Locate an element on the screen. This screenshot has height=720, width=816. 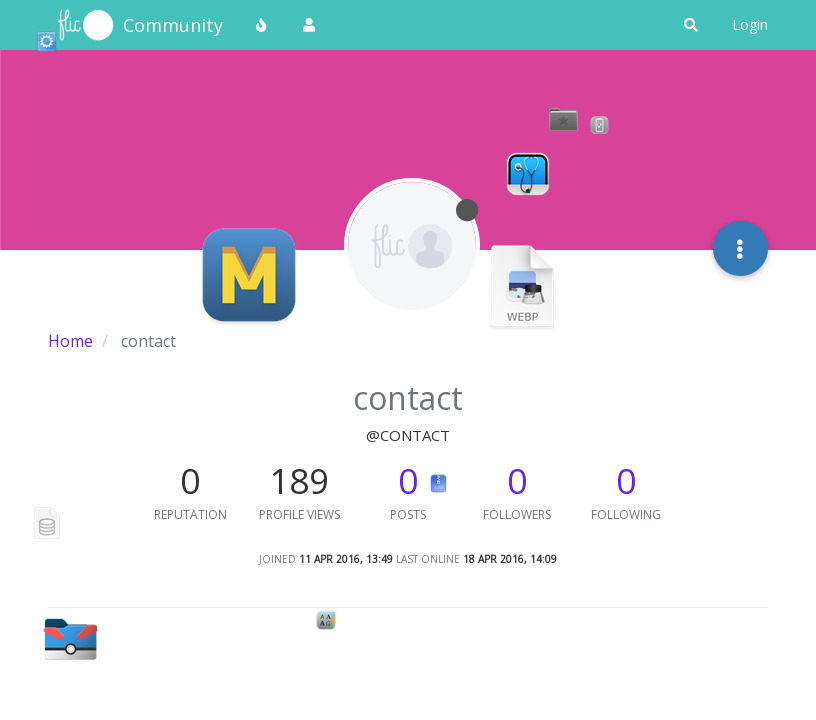
a webp image file is located at coordinates (522, 287).